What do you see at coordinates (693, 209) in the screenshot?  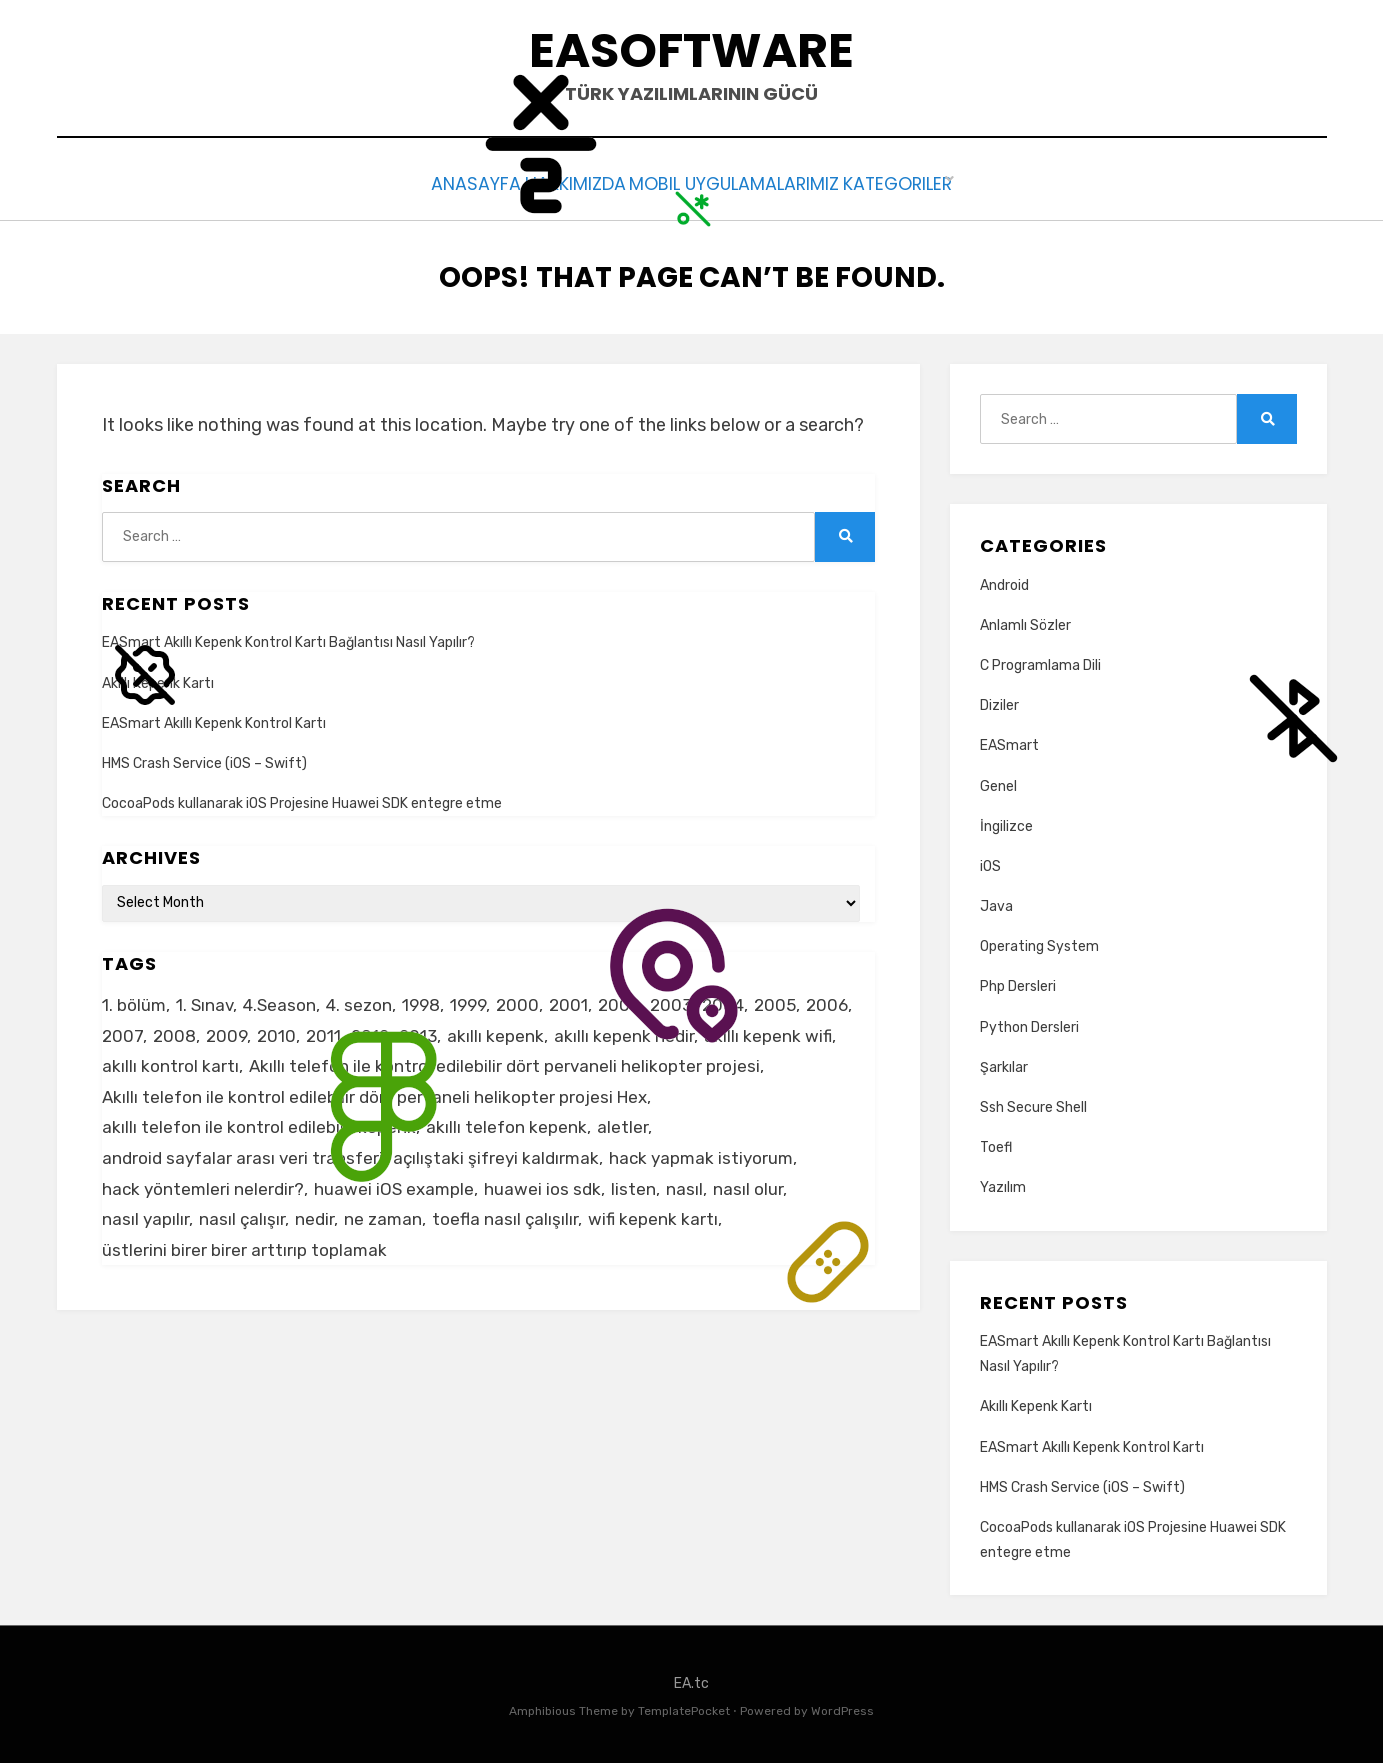 I see `disable regular expression search` at bounding box center [693, 209].